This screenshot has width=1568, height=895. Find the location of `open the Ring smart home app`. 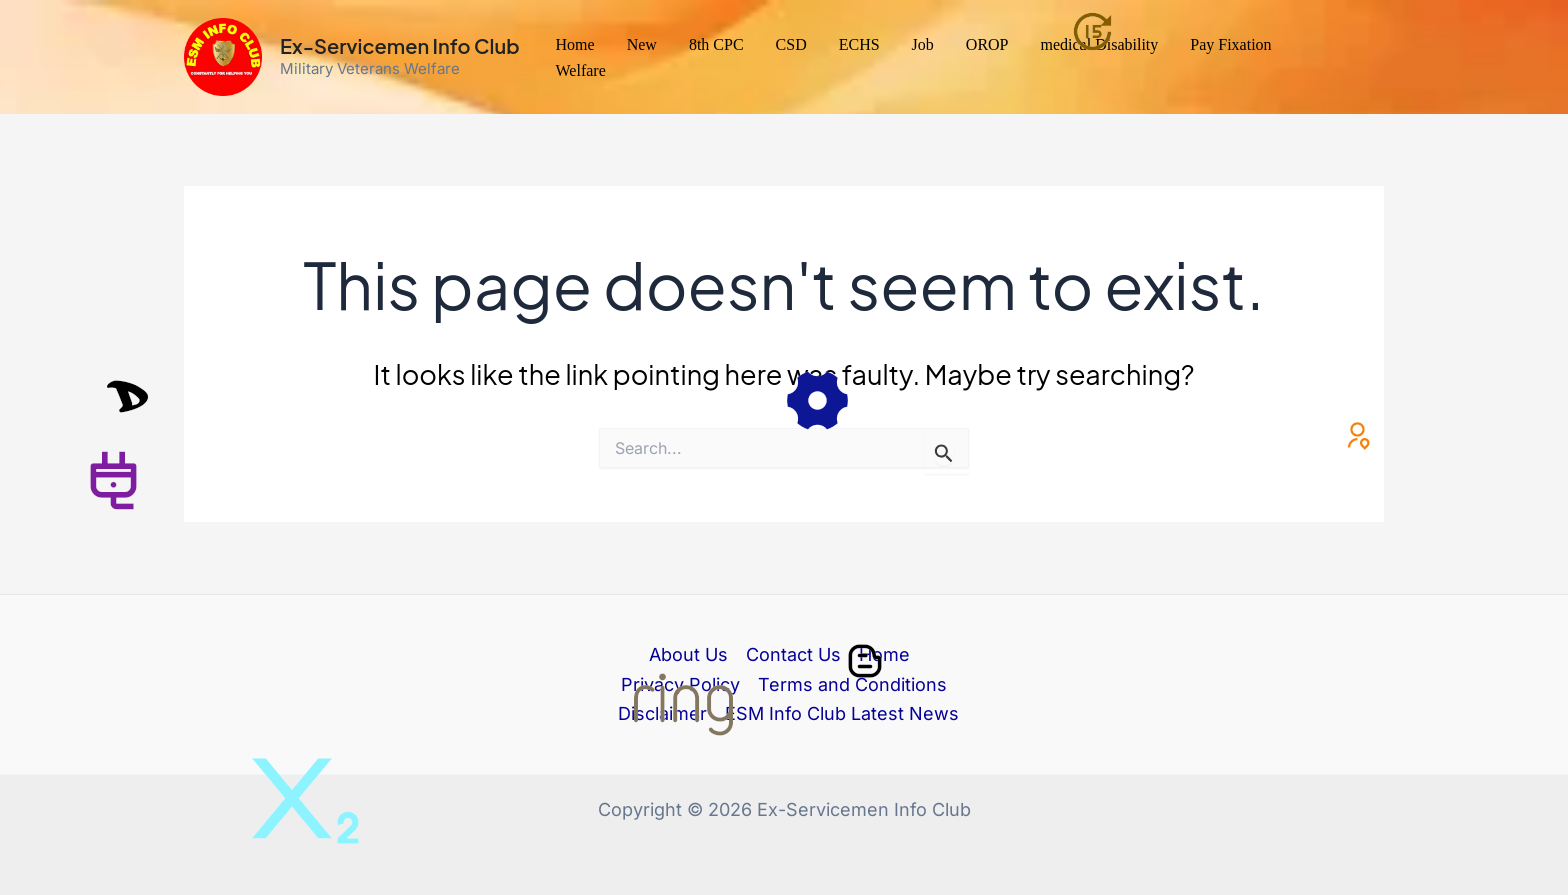

open the Ring smart home app is located at coordinates (683, 704).